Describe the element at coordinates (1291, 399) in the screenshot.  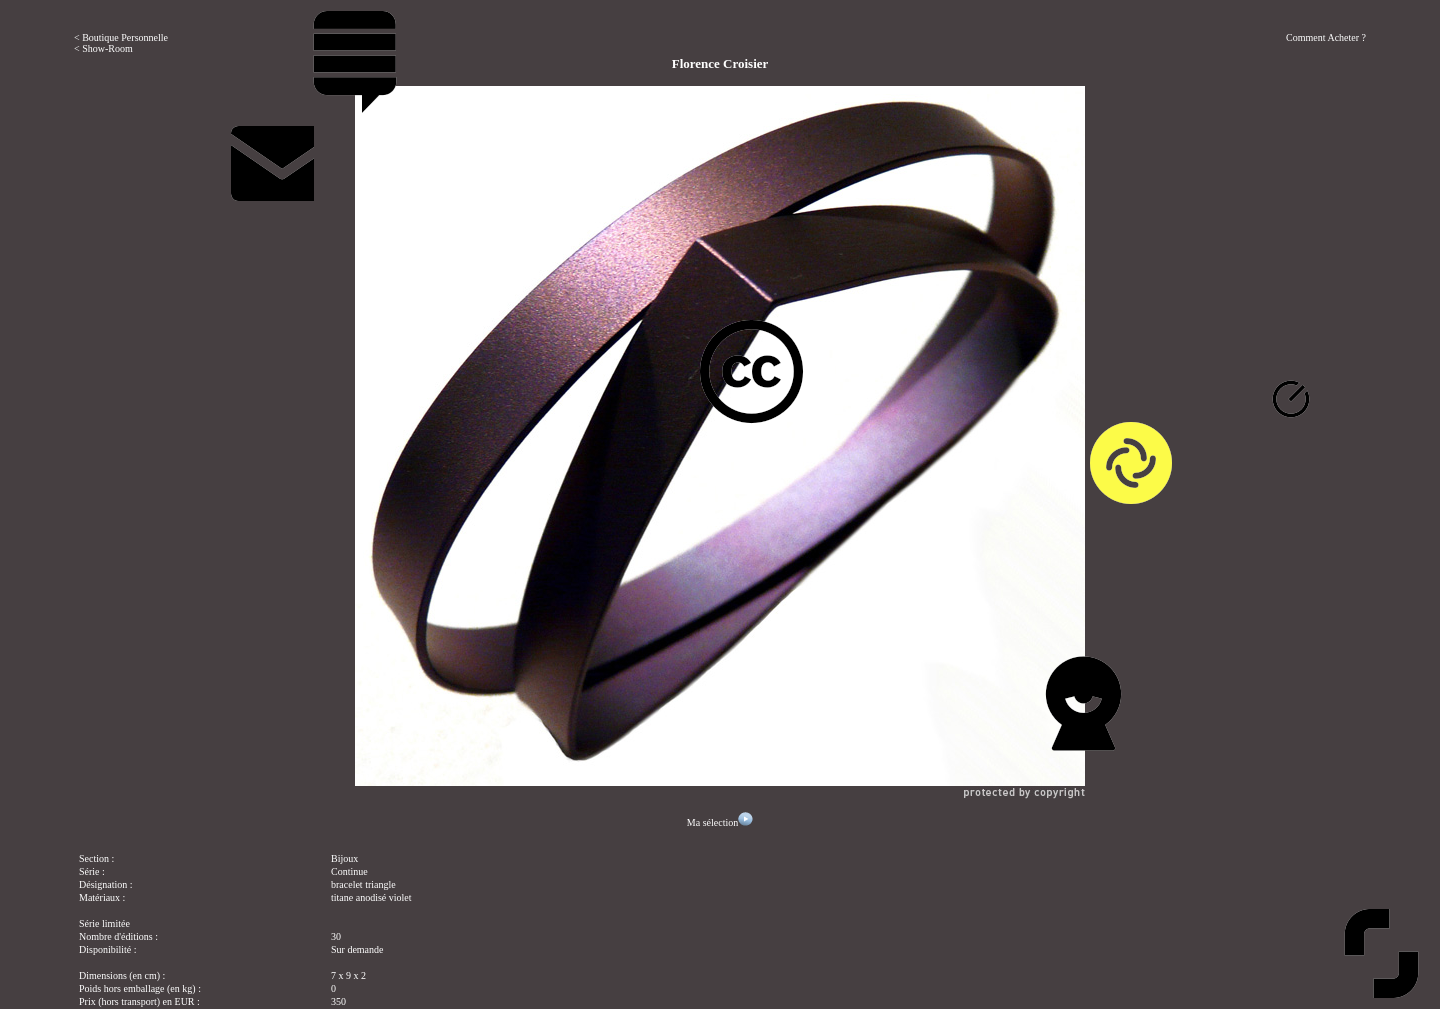
I see `access navigation or compass features` at that location.